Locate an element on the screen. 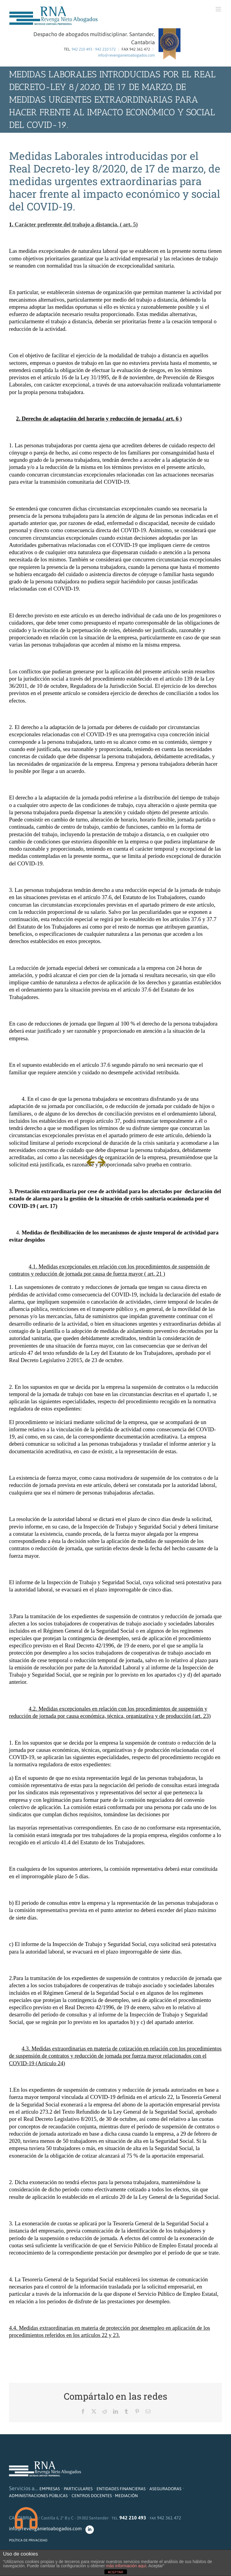 Image resolution: width=231 pixels, height=2576 pixels. access audio or music settings is located at coordinates (26, 2519).